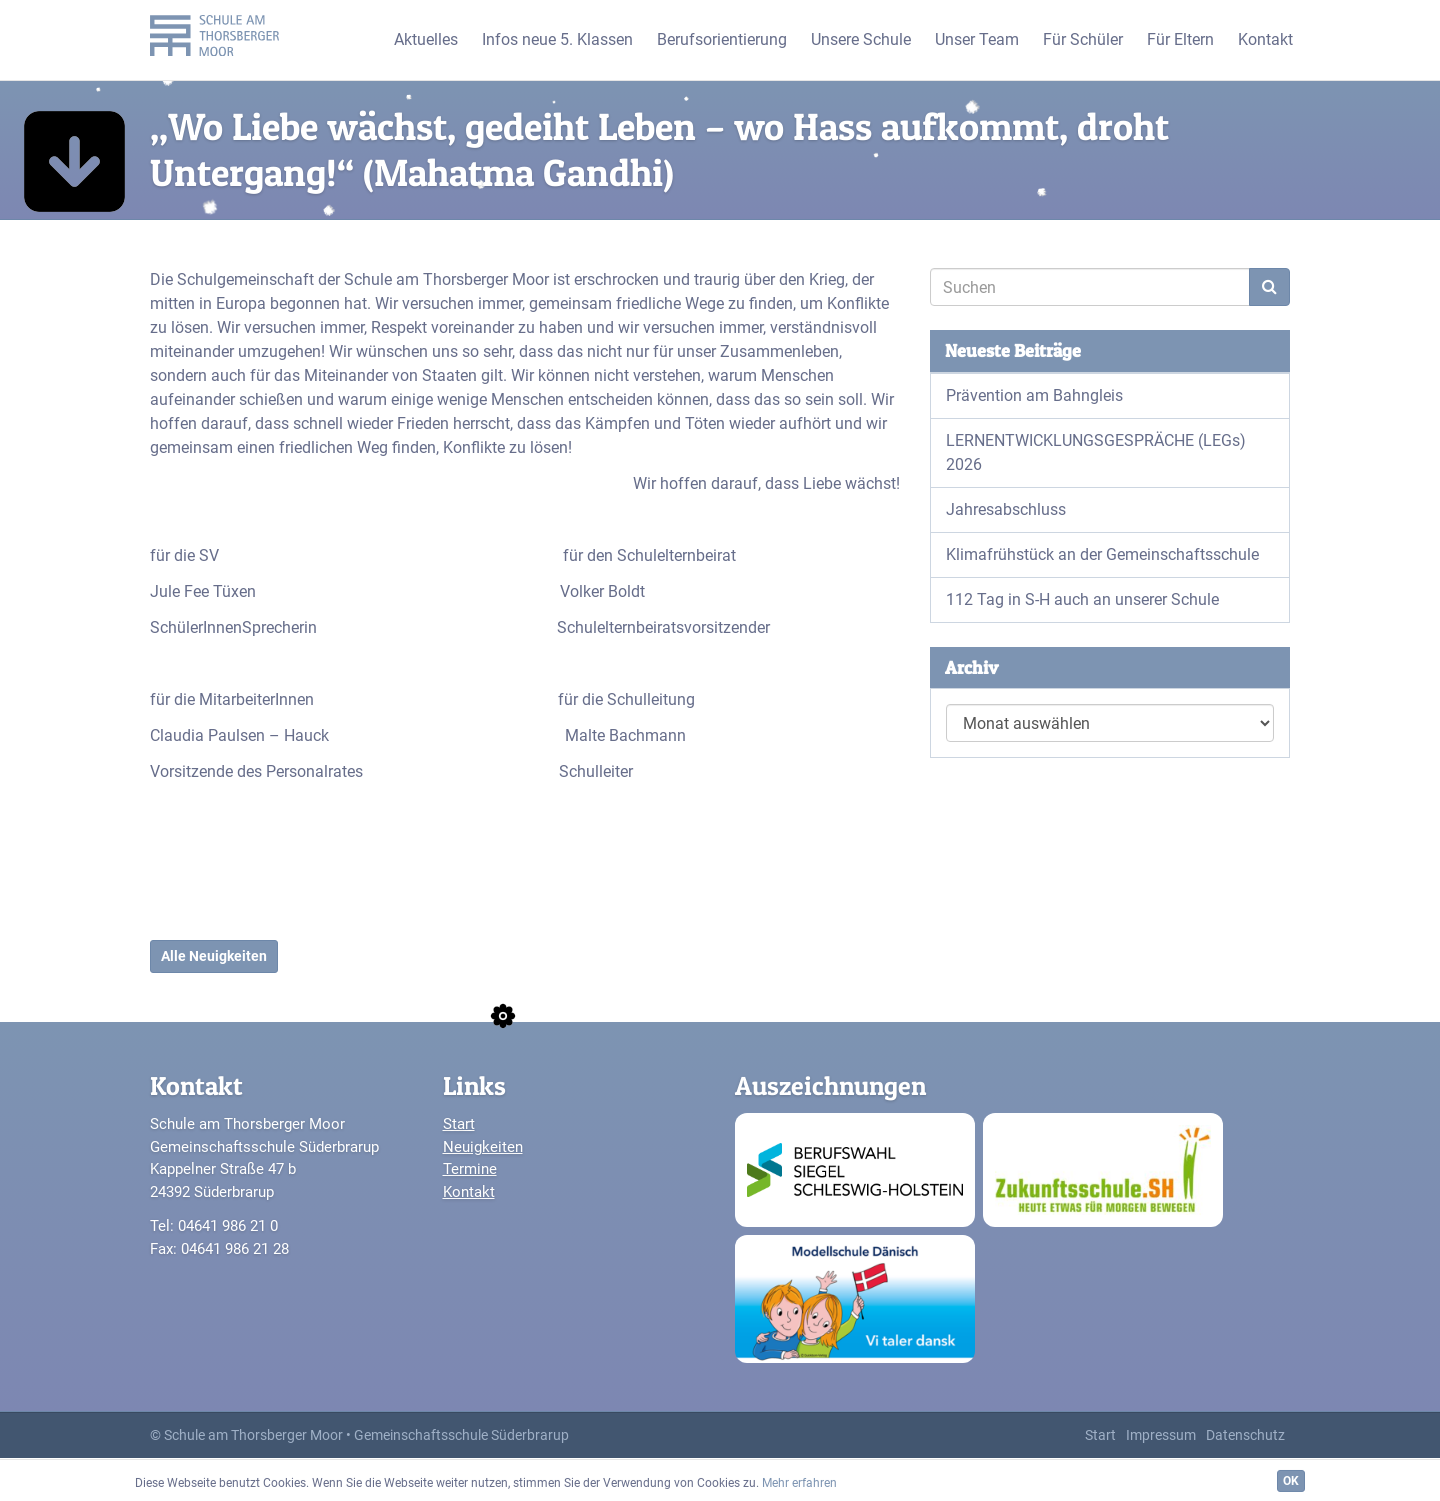 This screenshot has height=1501, width=1440. What do you see at coordinates (503, 1016) in the screenshot?
I see `access garden or plant care features` at bounding box center [503, 1016].